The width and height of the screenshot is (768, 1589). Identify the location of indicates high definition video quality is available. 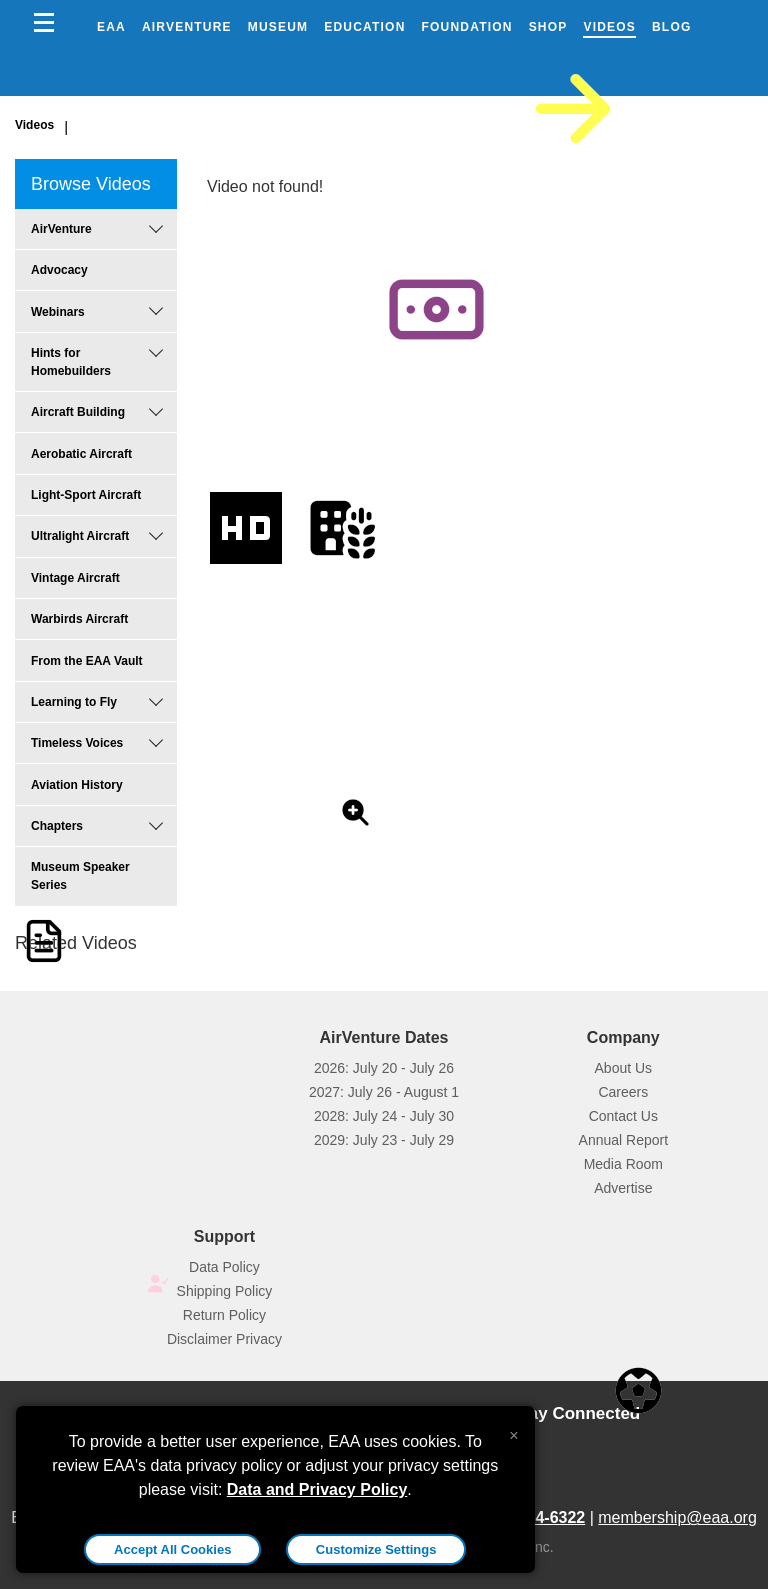
(246, 528).